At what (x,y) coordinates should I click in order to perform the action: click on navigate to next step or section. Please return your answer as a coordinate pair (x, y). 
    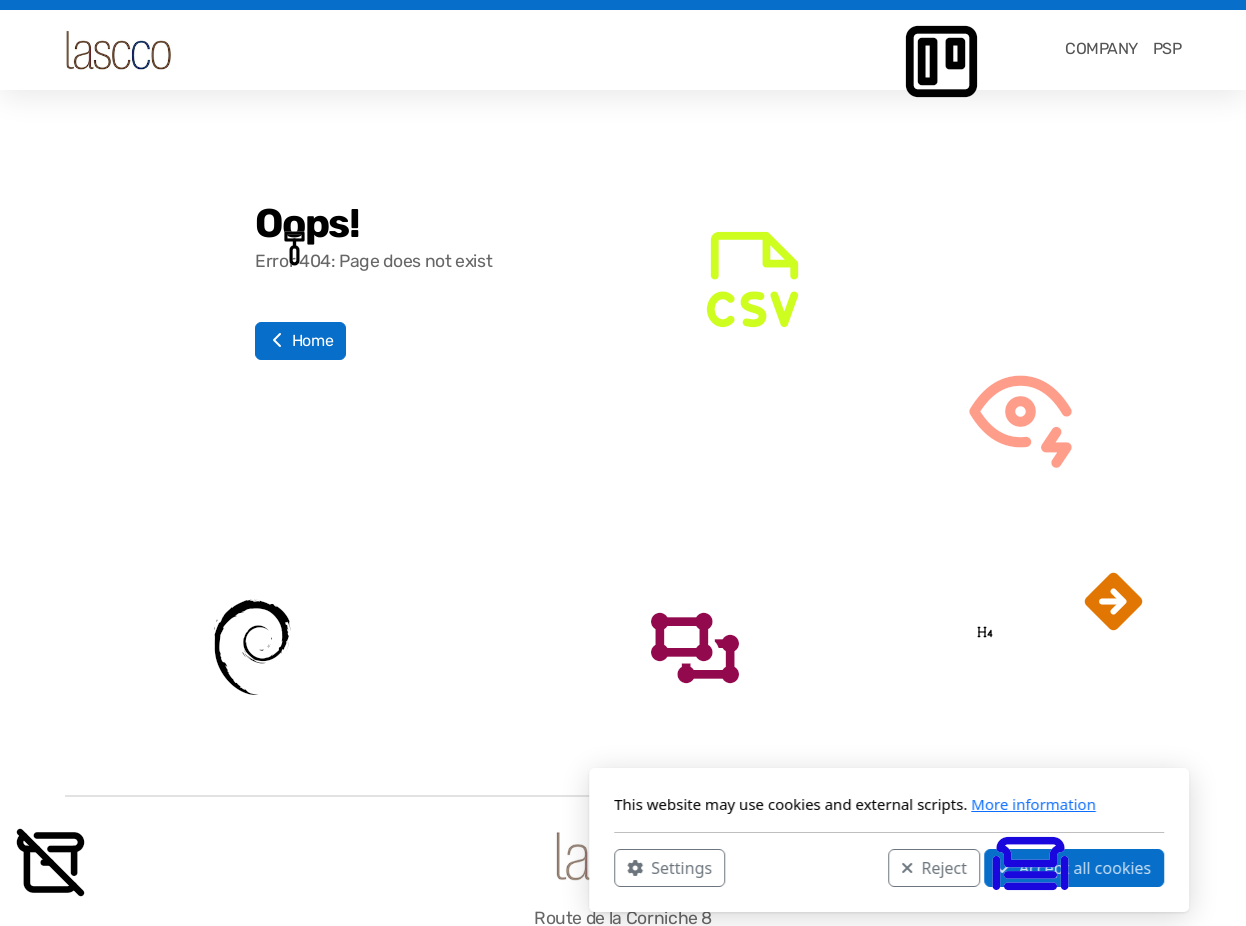
    Looking at the image, I should click on (1113, 601).